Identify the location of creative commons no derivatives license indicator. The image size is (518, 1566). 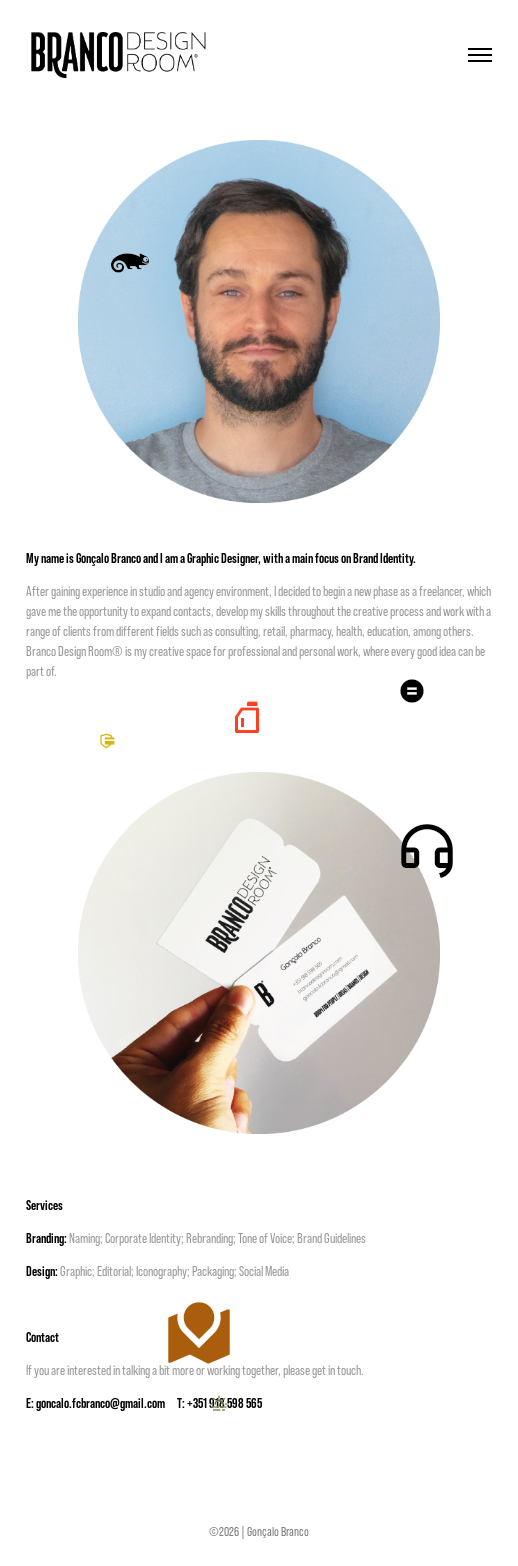
(412, 691).